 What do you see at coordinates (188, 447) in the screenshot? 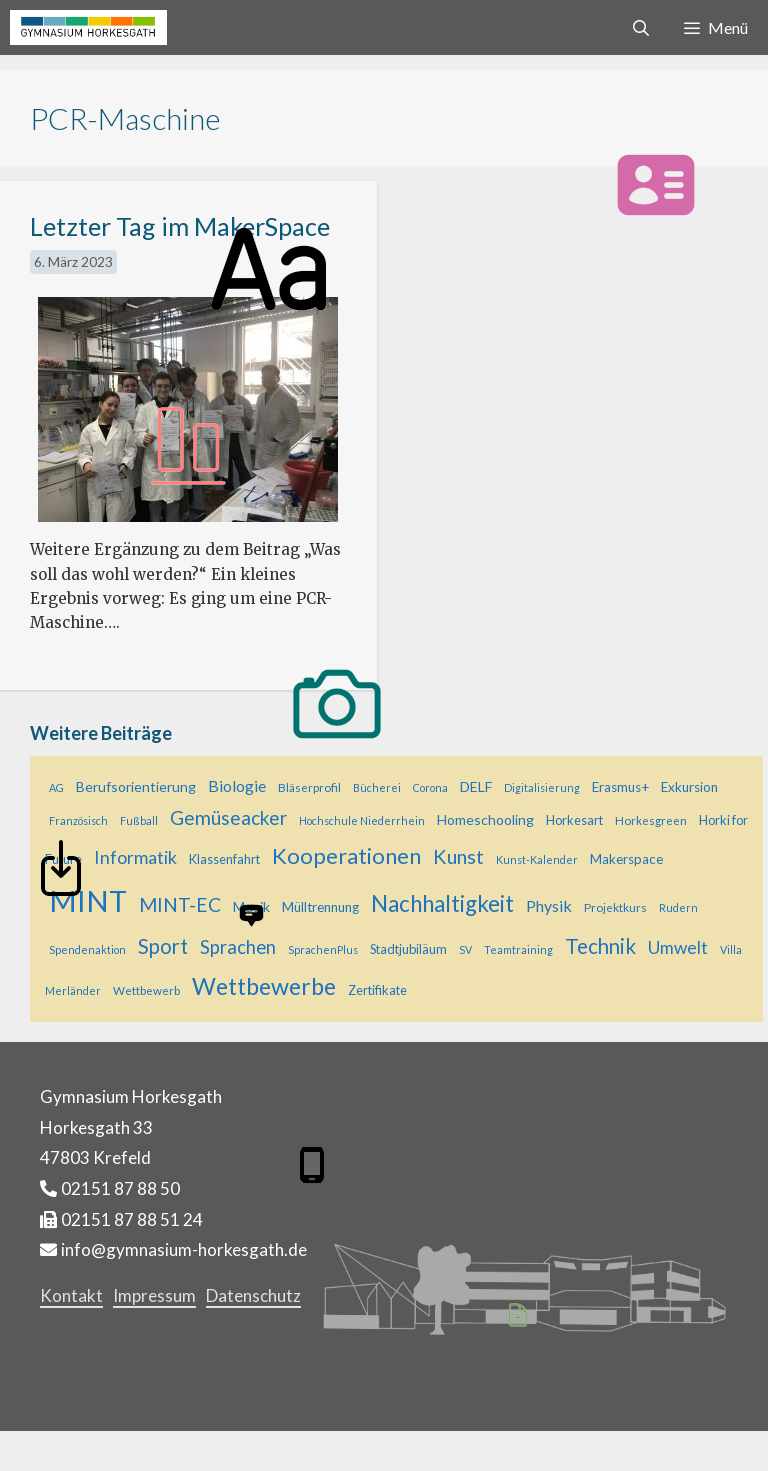
I see `align selected elements to the bottom` at bounding box center [188, 447].